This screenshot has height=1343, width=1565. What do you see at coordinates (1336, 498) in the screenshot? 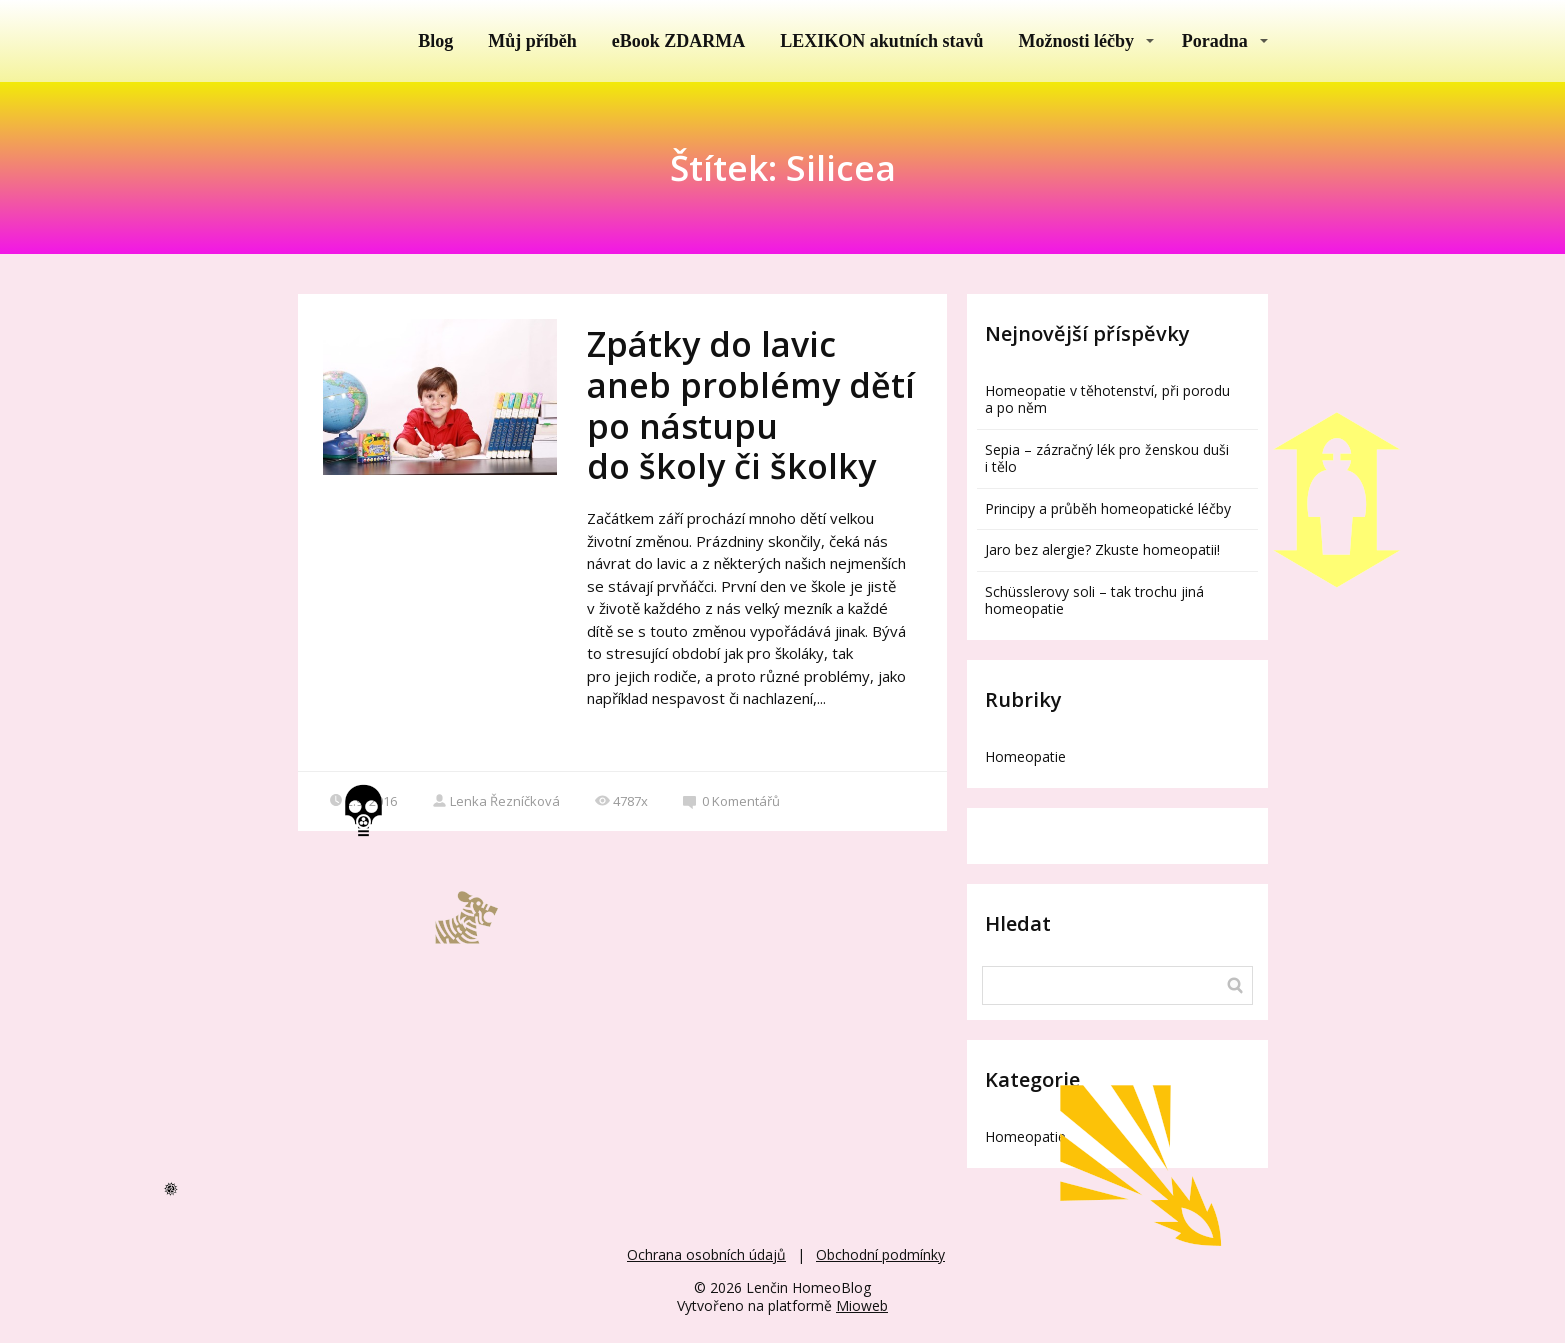
I see `elevator or lift access point` at bounding box center [1336, 498].